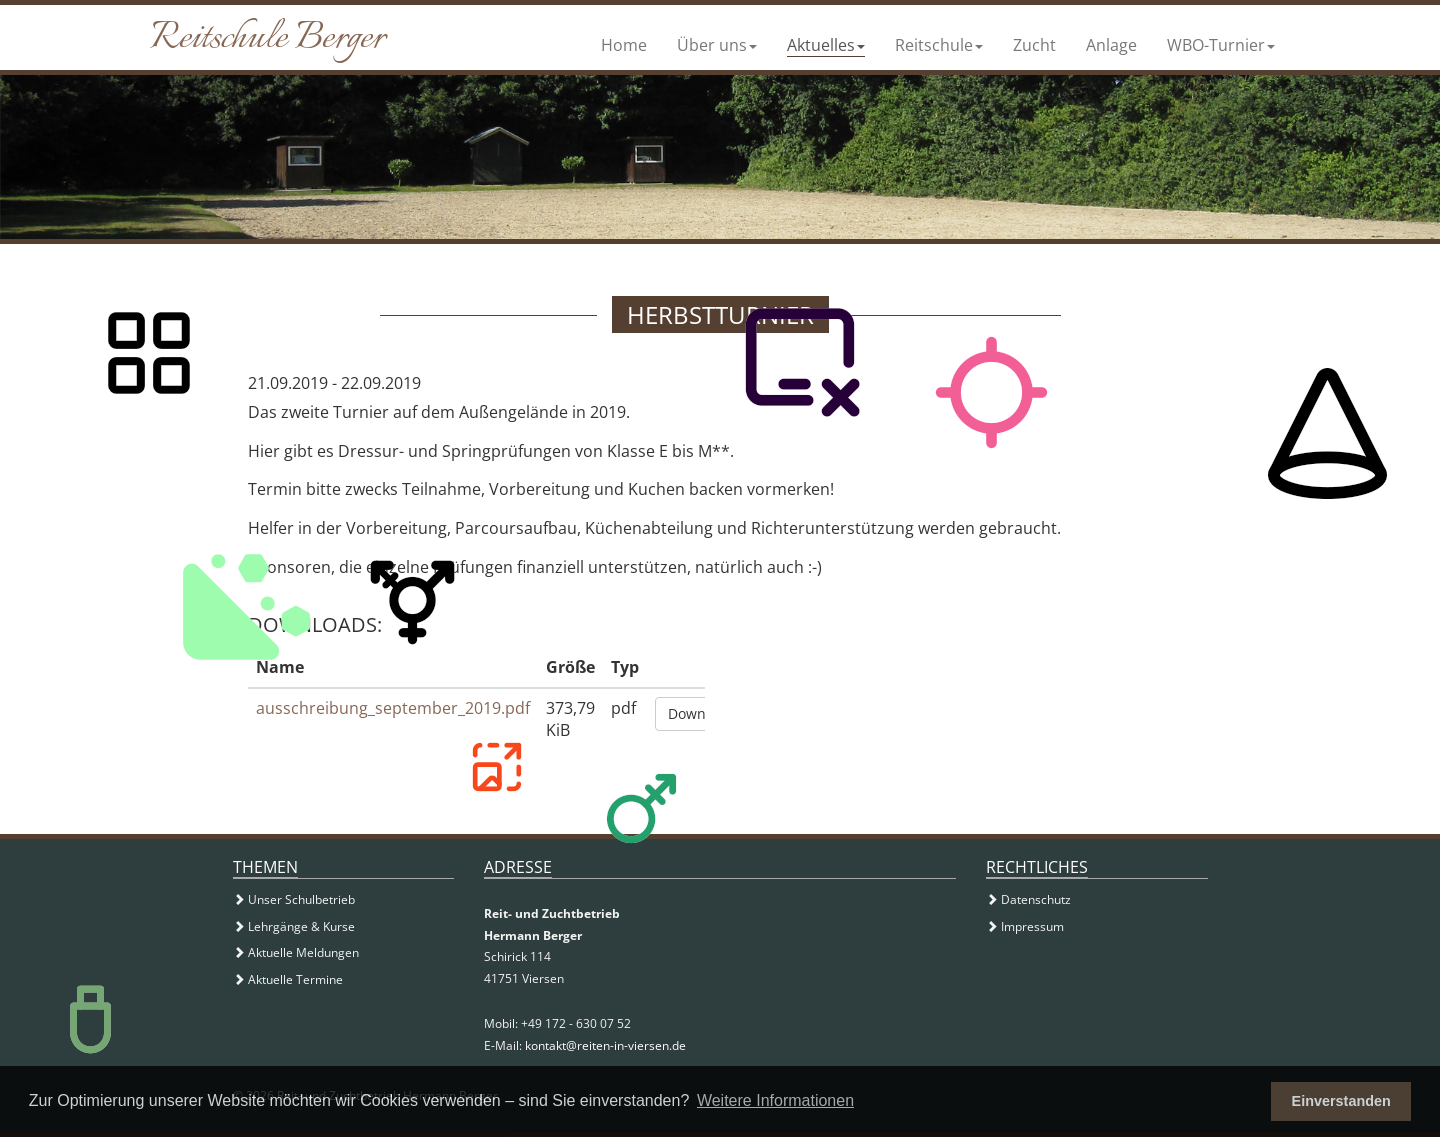 This screenshot has height=1137, width=1440. Describe the element at coordinates (90, 1019) in the screenshot. I see `connect a USB device` at that location.